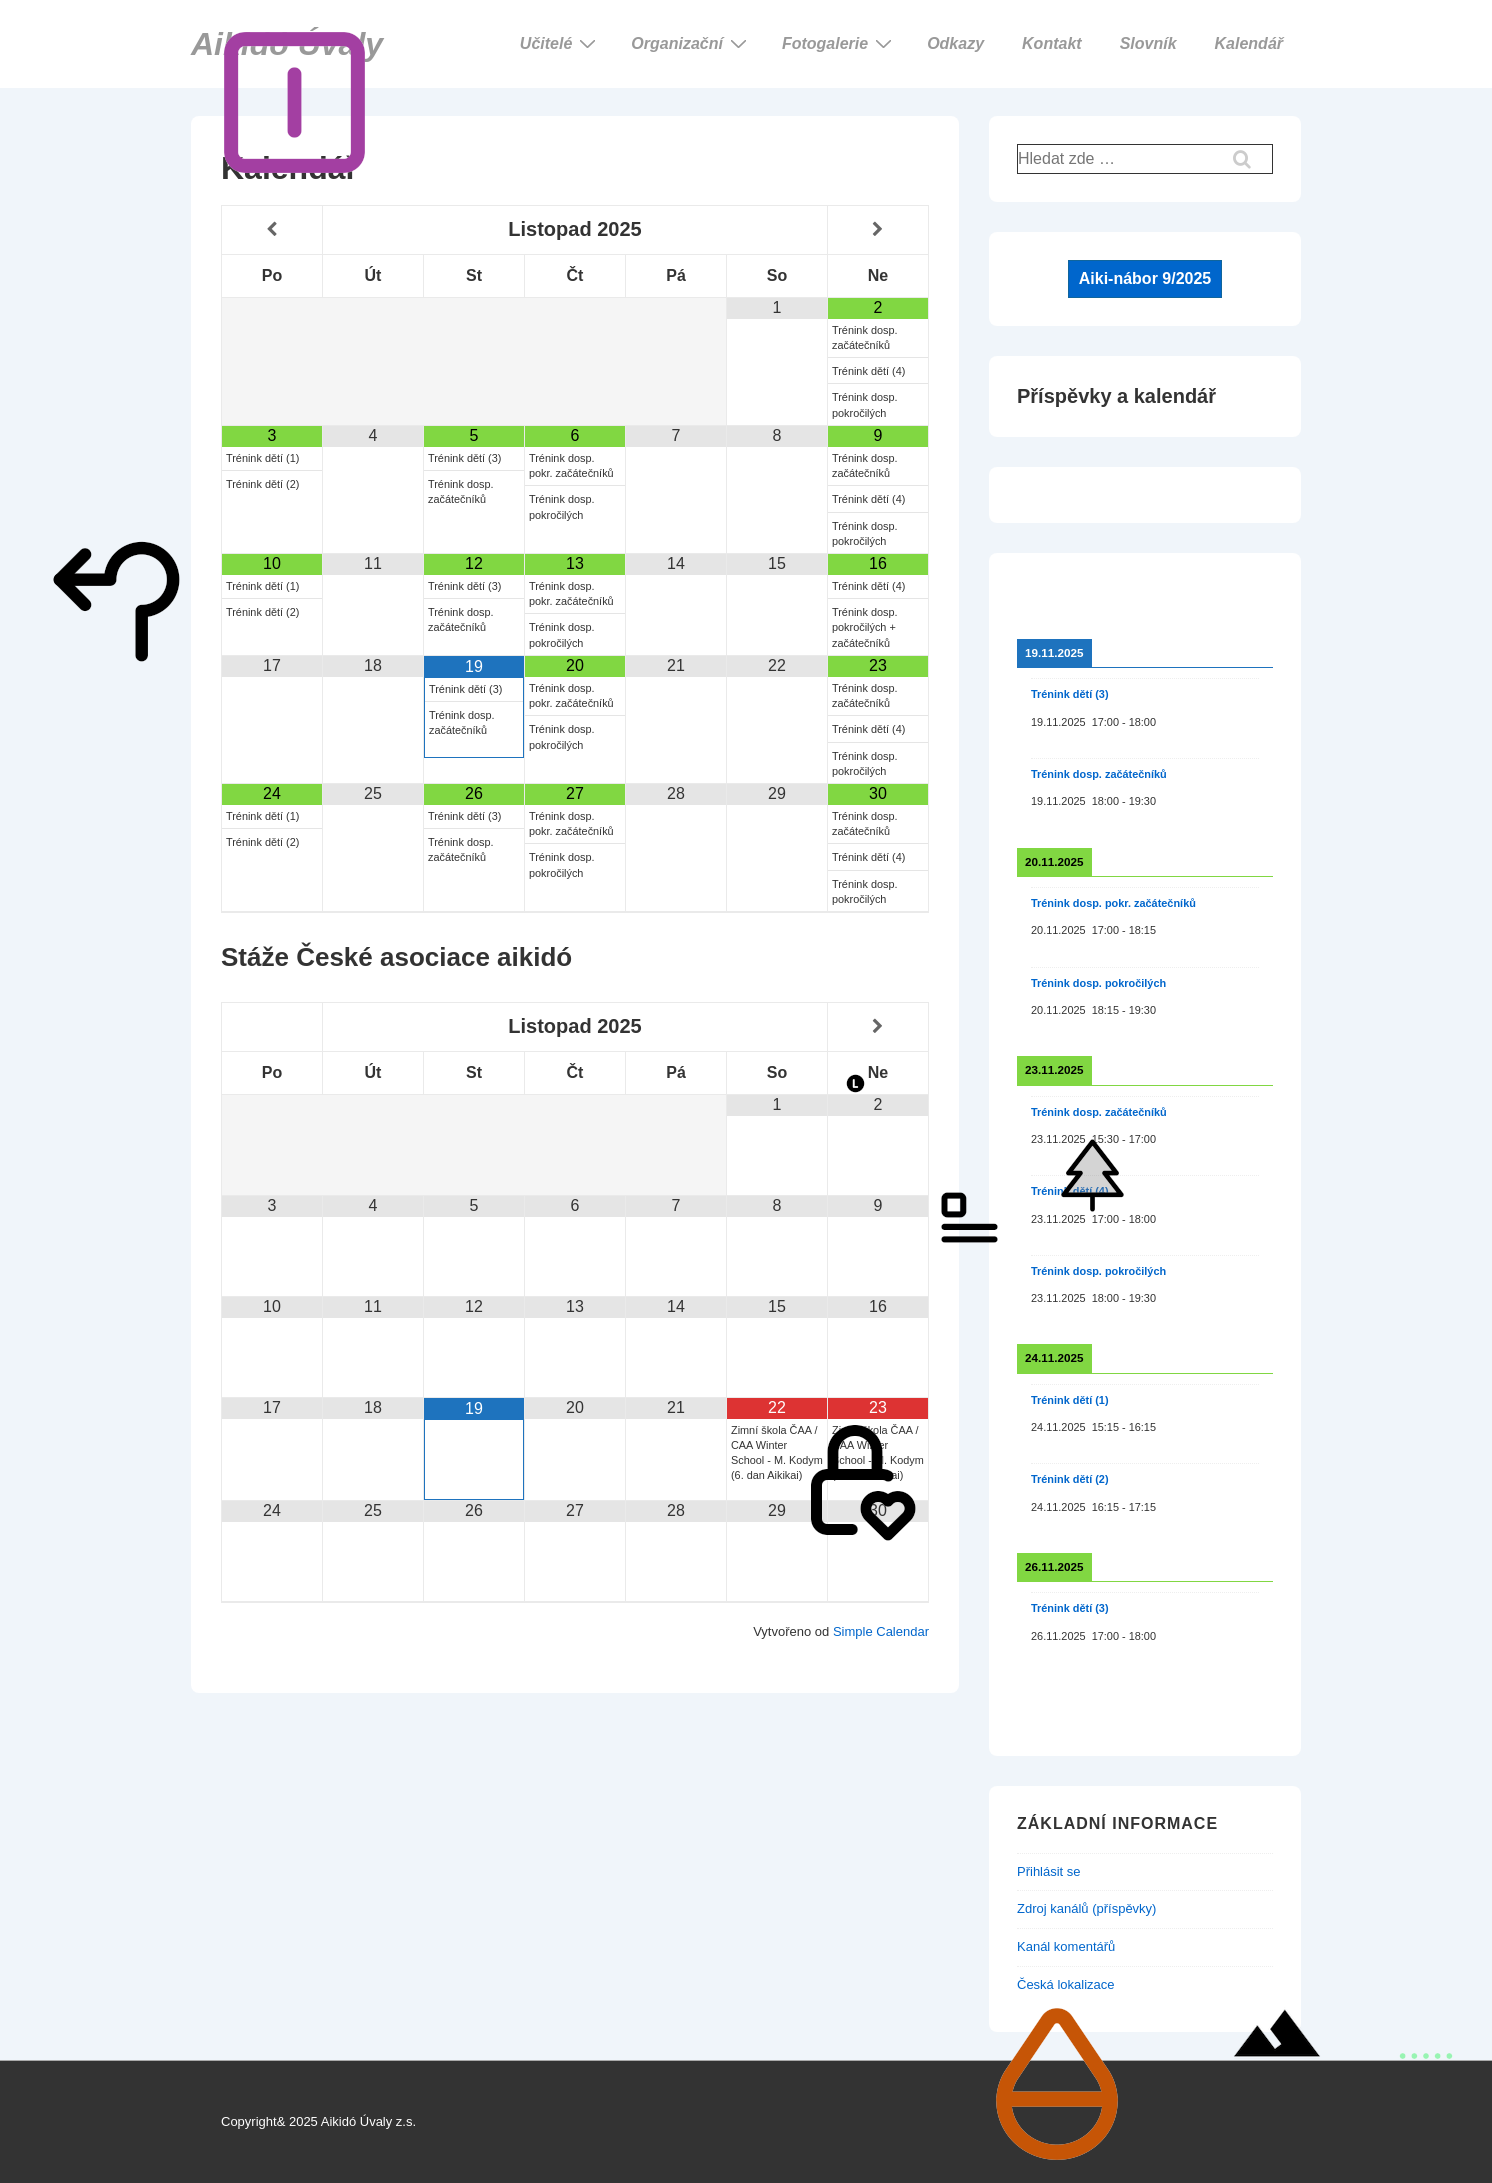 Image resolution: width=1492 pixels, height=2183 pixels. I want to click on protect or secure your favorites, so click(855, 1480).